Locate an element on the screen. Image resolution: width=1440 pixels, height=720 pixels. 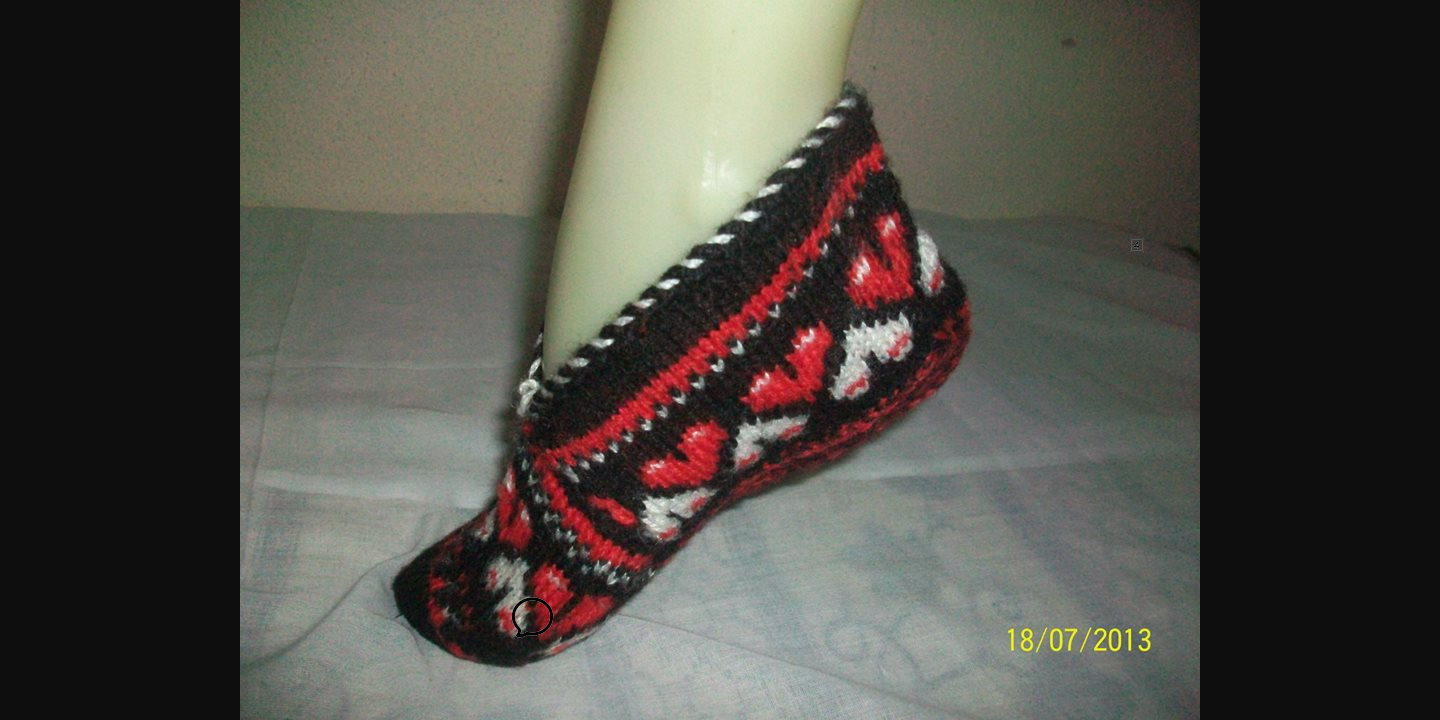
select or input the number four is located at coordinates (1137, 245).